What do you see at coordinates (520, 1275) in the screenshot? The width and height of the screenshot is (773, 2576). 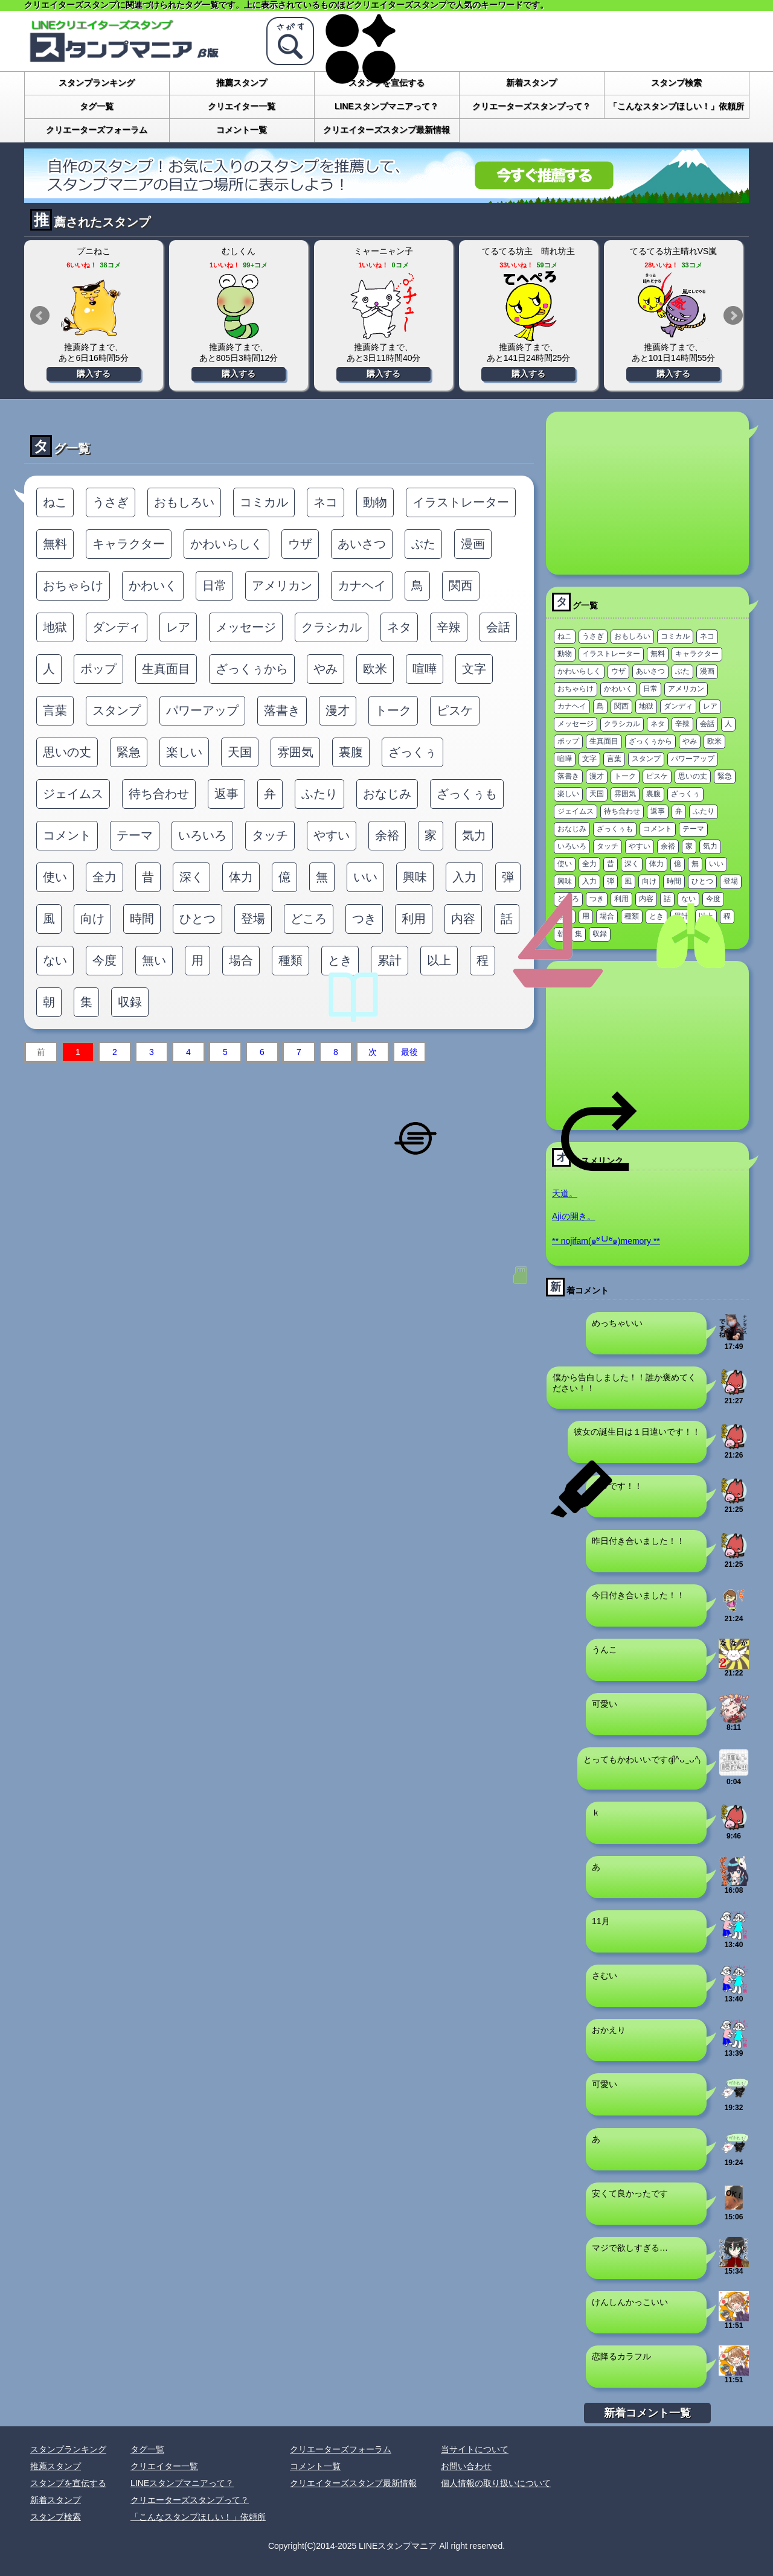 I see `access external storage settings` at bounding box center [520, 1275].